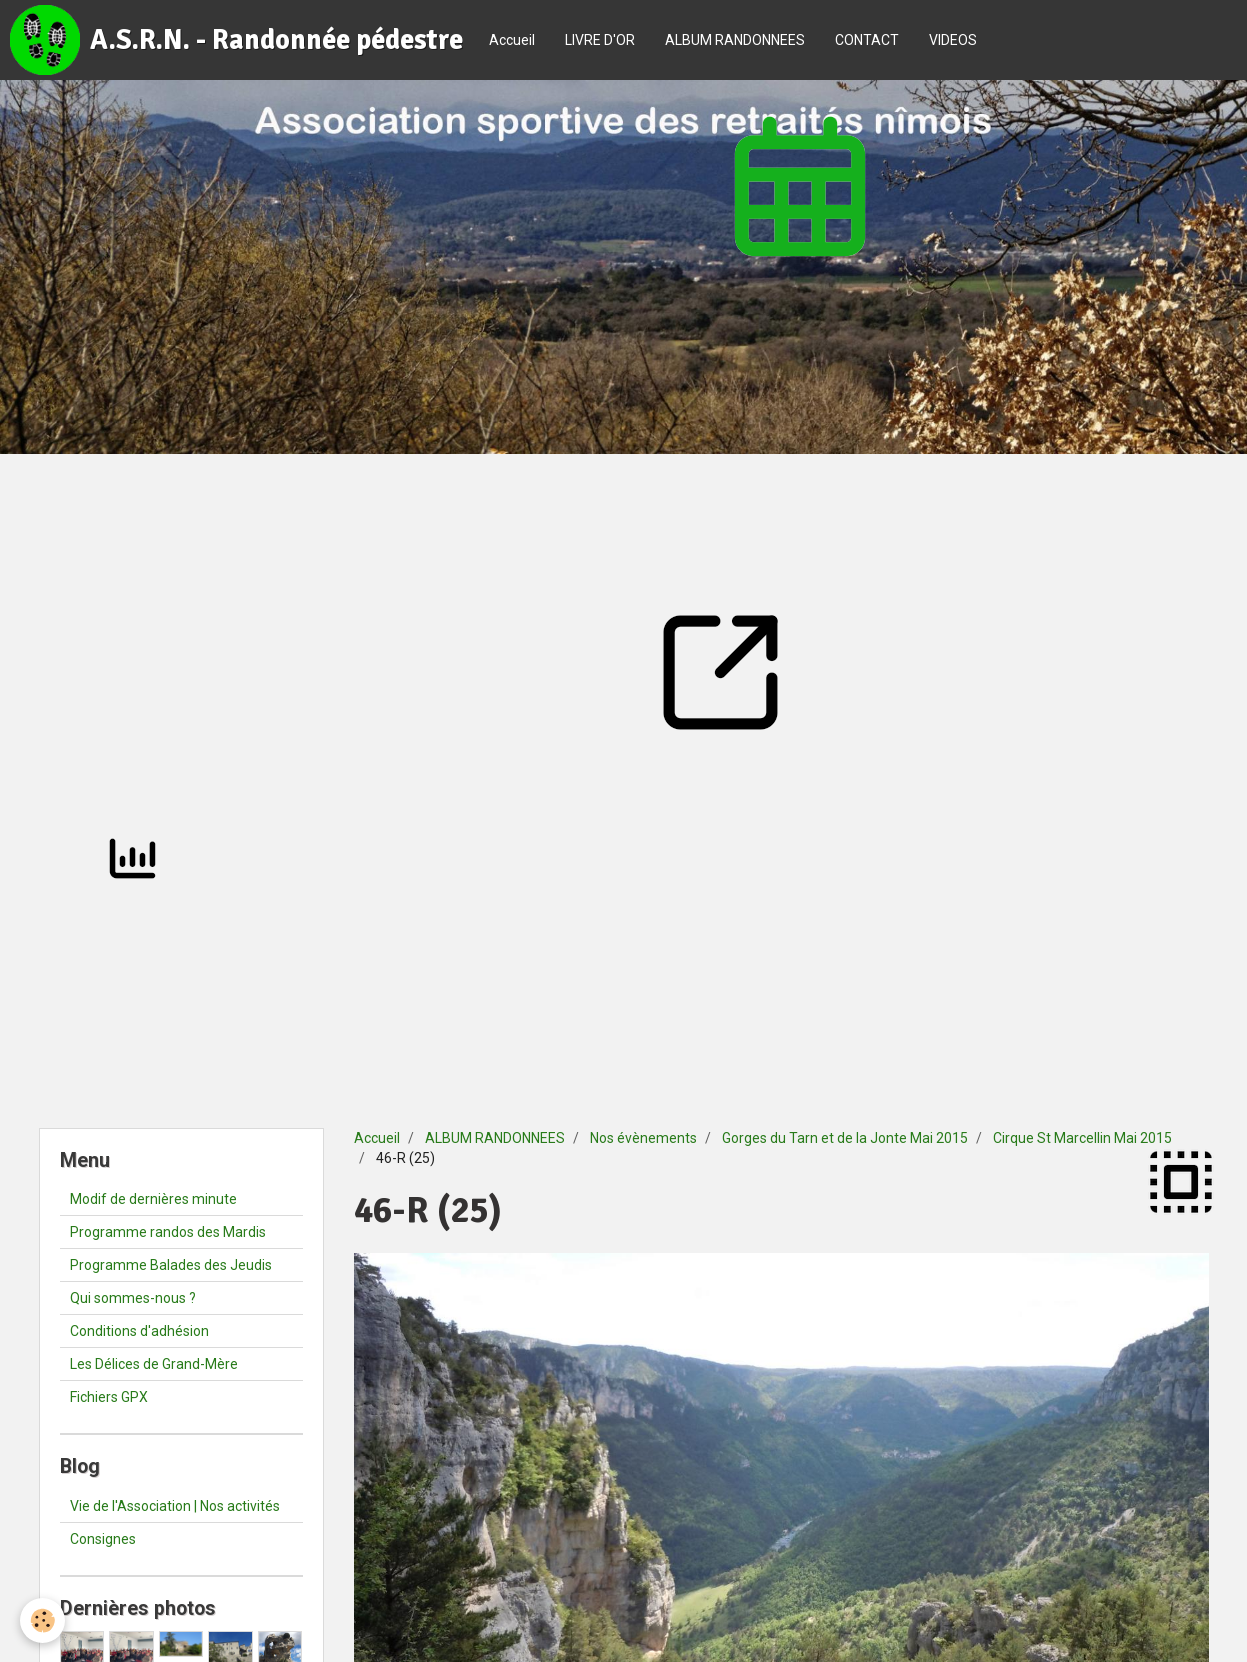  What do you see at coordinates (720, 672) in the screenshot?
I see `open link in a new window or tab` at bounding box center [720, 672].